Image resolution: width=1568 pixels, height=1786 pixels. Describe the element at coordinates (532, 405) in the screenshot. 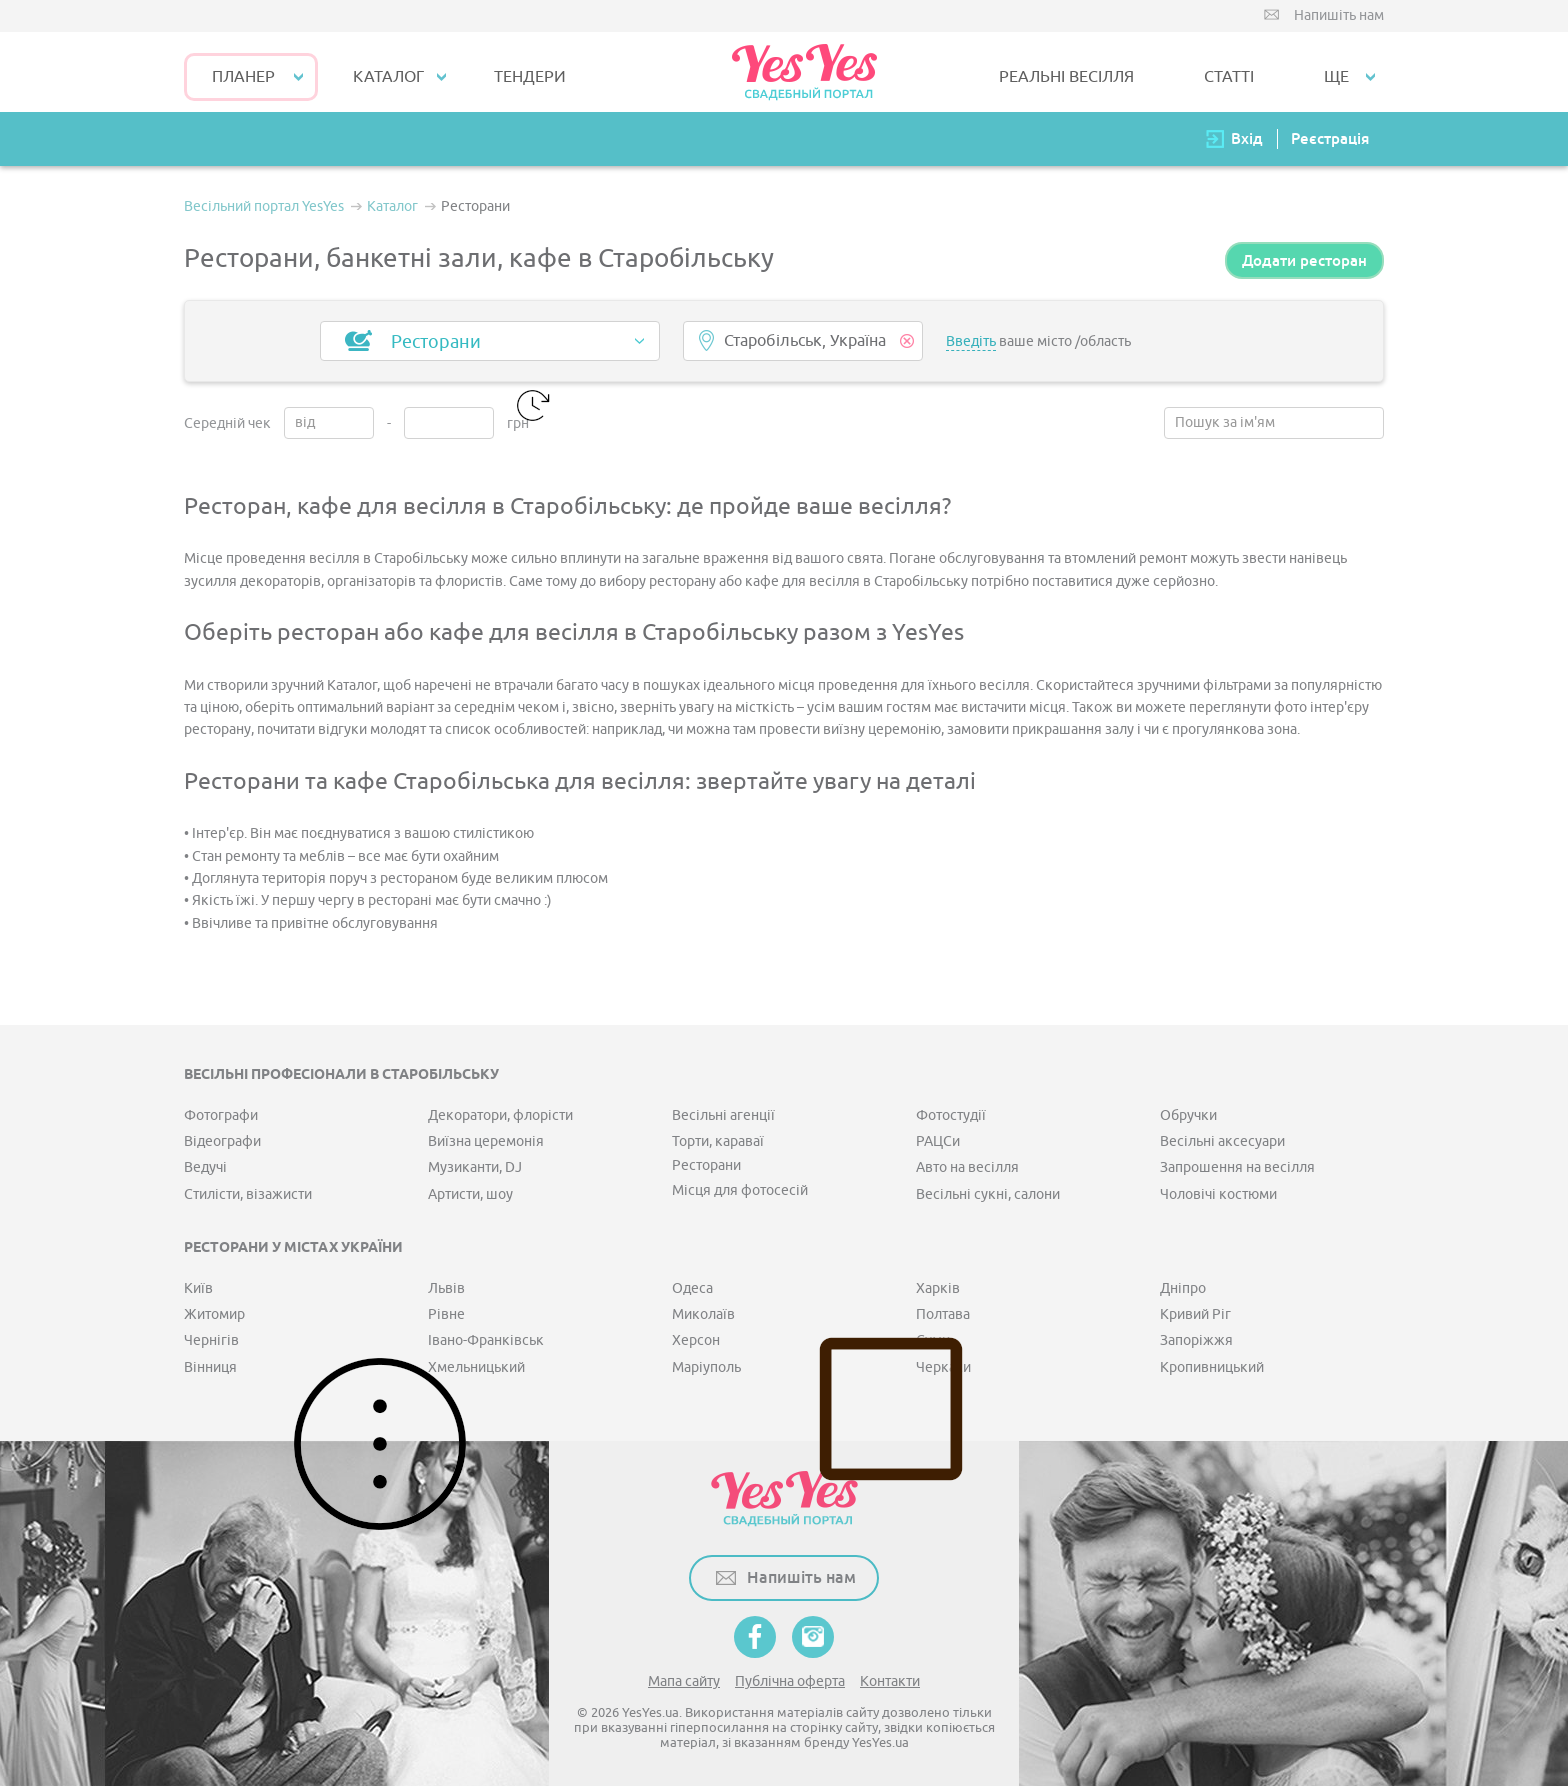

I see `redo or restore a previous action` at that location.